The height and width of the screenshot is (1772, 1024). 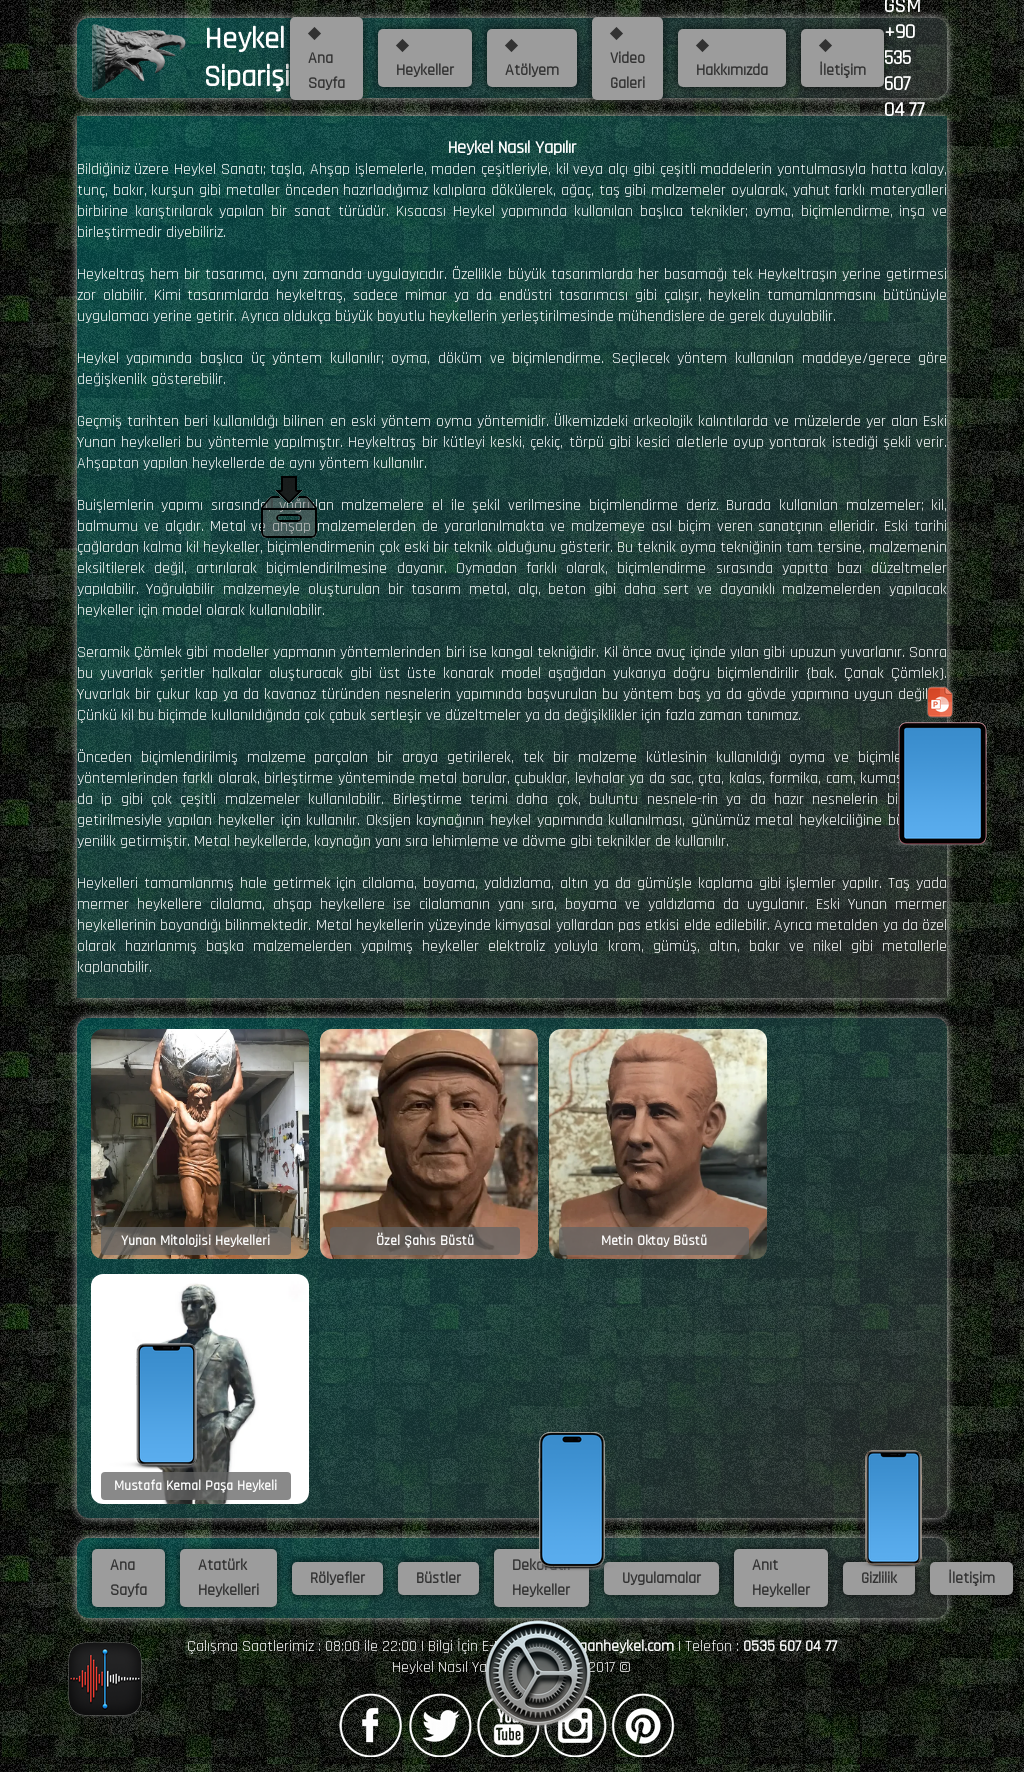 I want to click on iPhone 15 Pro device icon, so click(x=572, y=1502).